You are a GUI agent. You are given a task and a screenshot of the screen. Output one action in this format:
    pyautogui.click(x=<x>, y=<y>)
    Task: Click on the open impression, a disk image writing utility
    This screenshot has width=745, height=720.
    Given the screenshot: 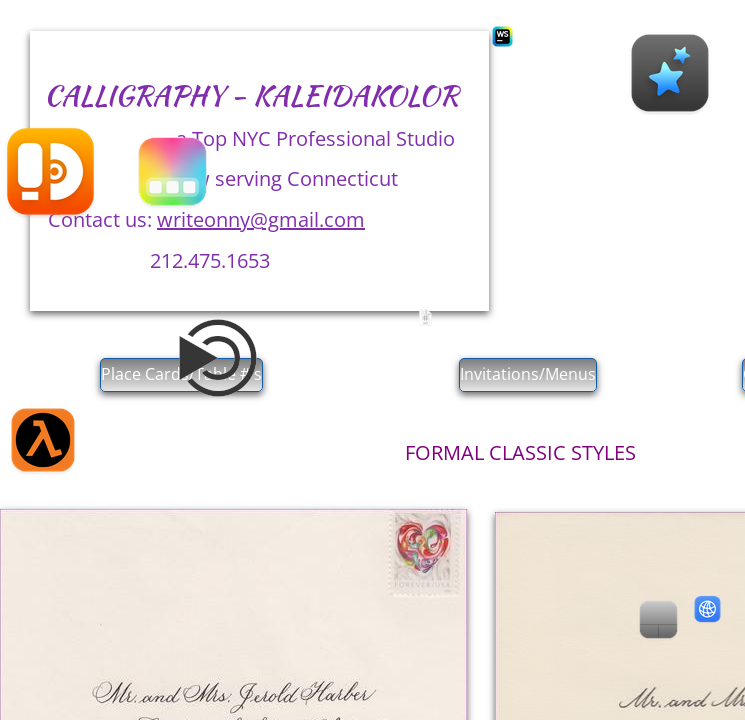 What is the action you would take?
    pyautogui.click(x=50, y=171)
    